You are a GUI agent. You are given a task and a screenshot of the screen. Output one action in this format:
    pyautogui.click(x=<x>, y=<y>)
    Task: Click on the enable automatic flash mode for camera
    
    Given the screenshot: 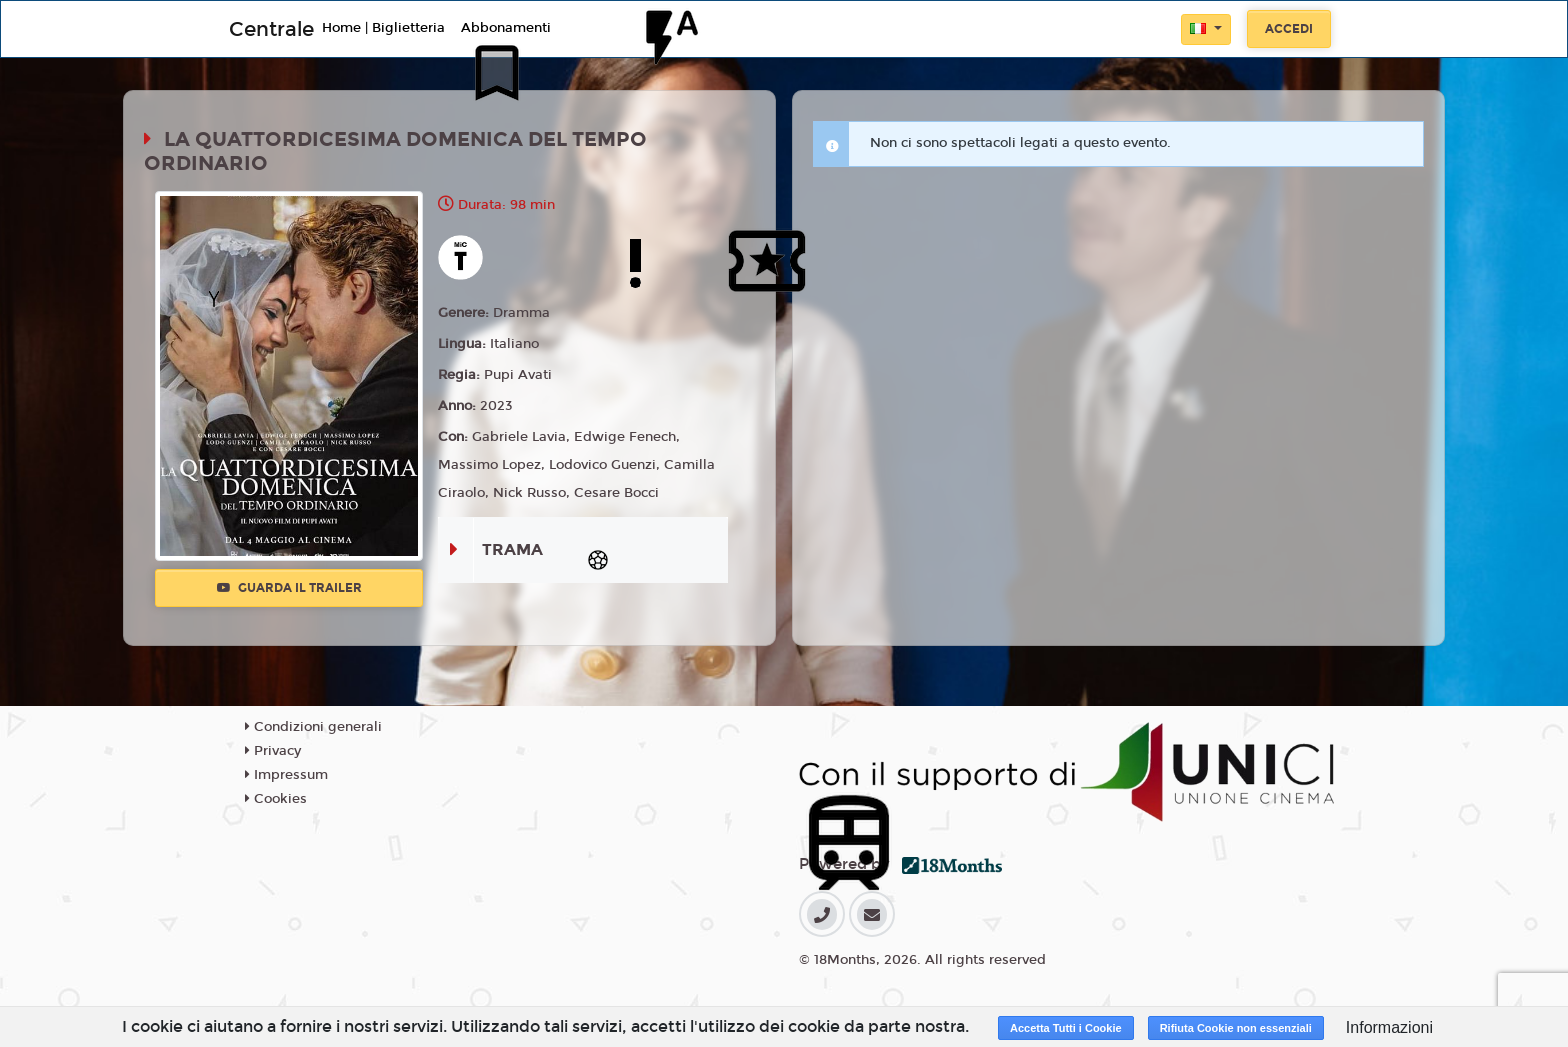 What is the action you would take?
    pyautogui.click(x=671, y=38)
    